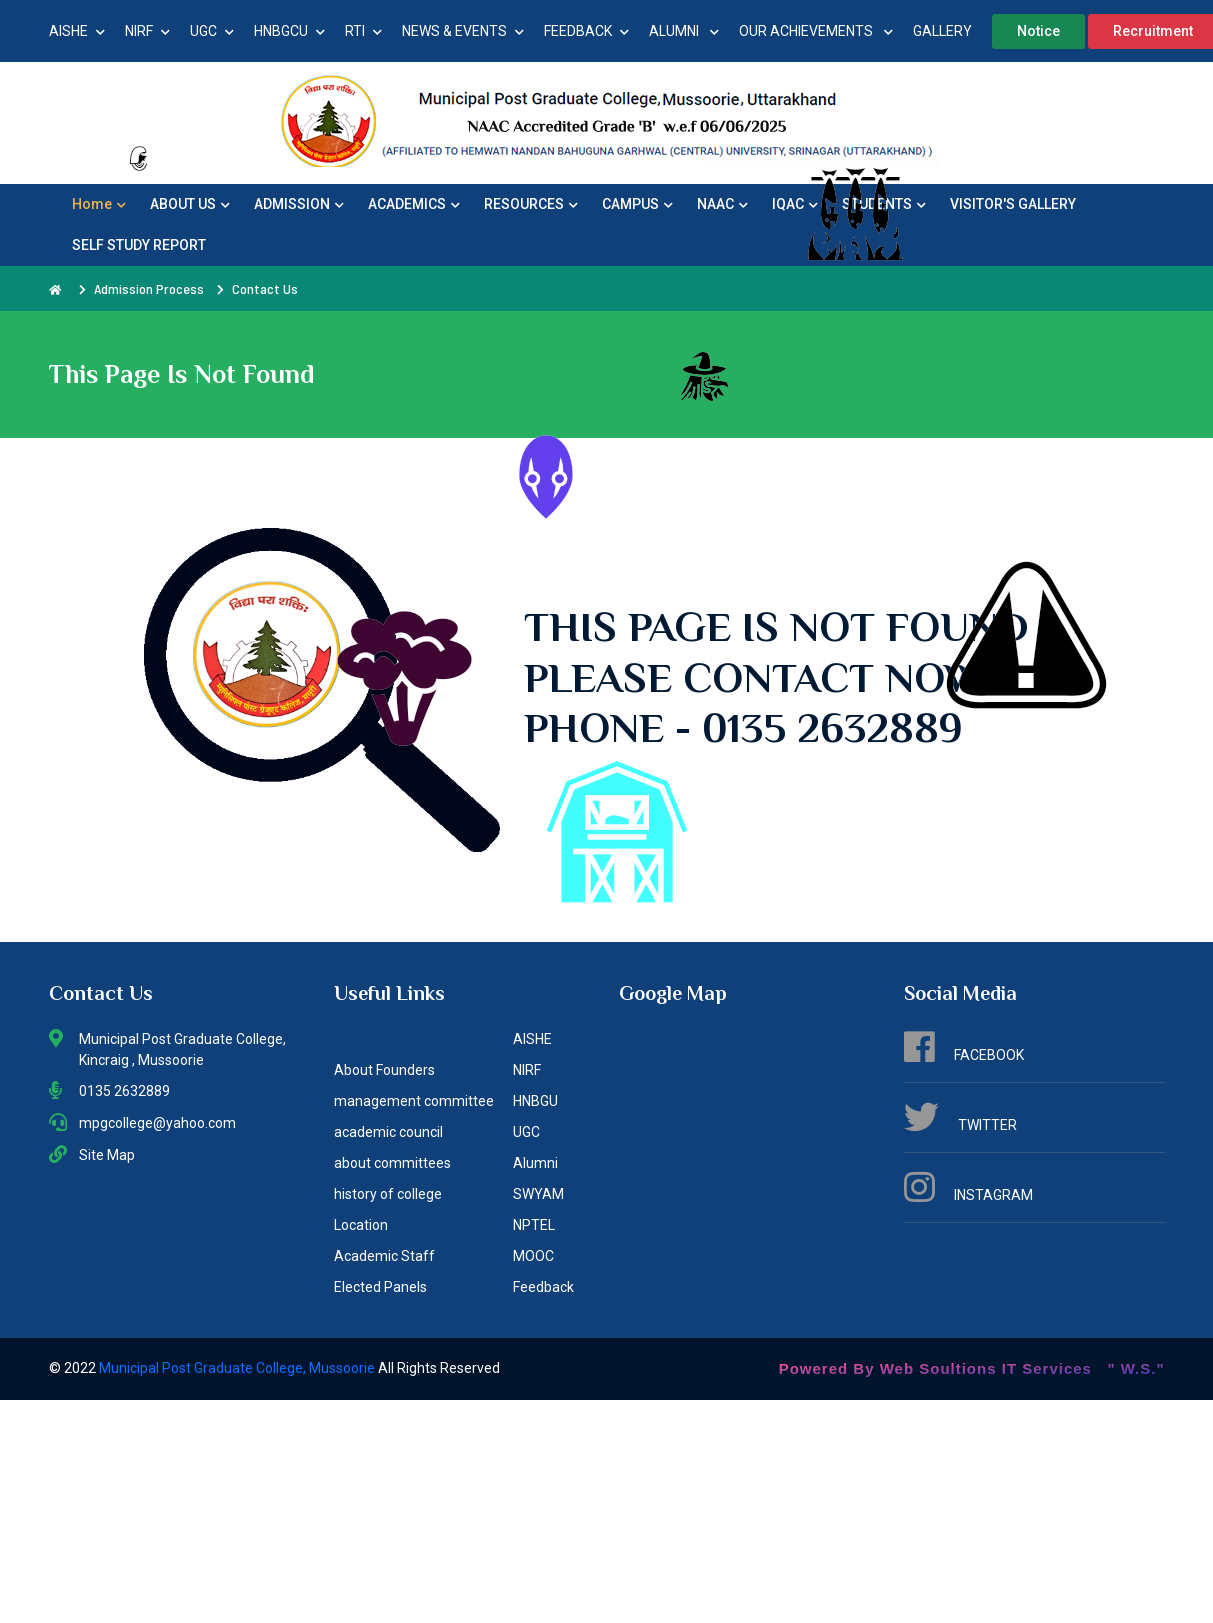 The width and height of the screenshot is (1213, 1623). Describe the element at coordinates (617, 832) in the screenshot. I see `access farm or agricultural features` at that location.